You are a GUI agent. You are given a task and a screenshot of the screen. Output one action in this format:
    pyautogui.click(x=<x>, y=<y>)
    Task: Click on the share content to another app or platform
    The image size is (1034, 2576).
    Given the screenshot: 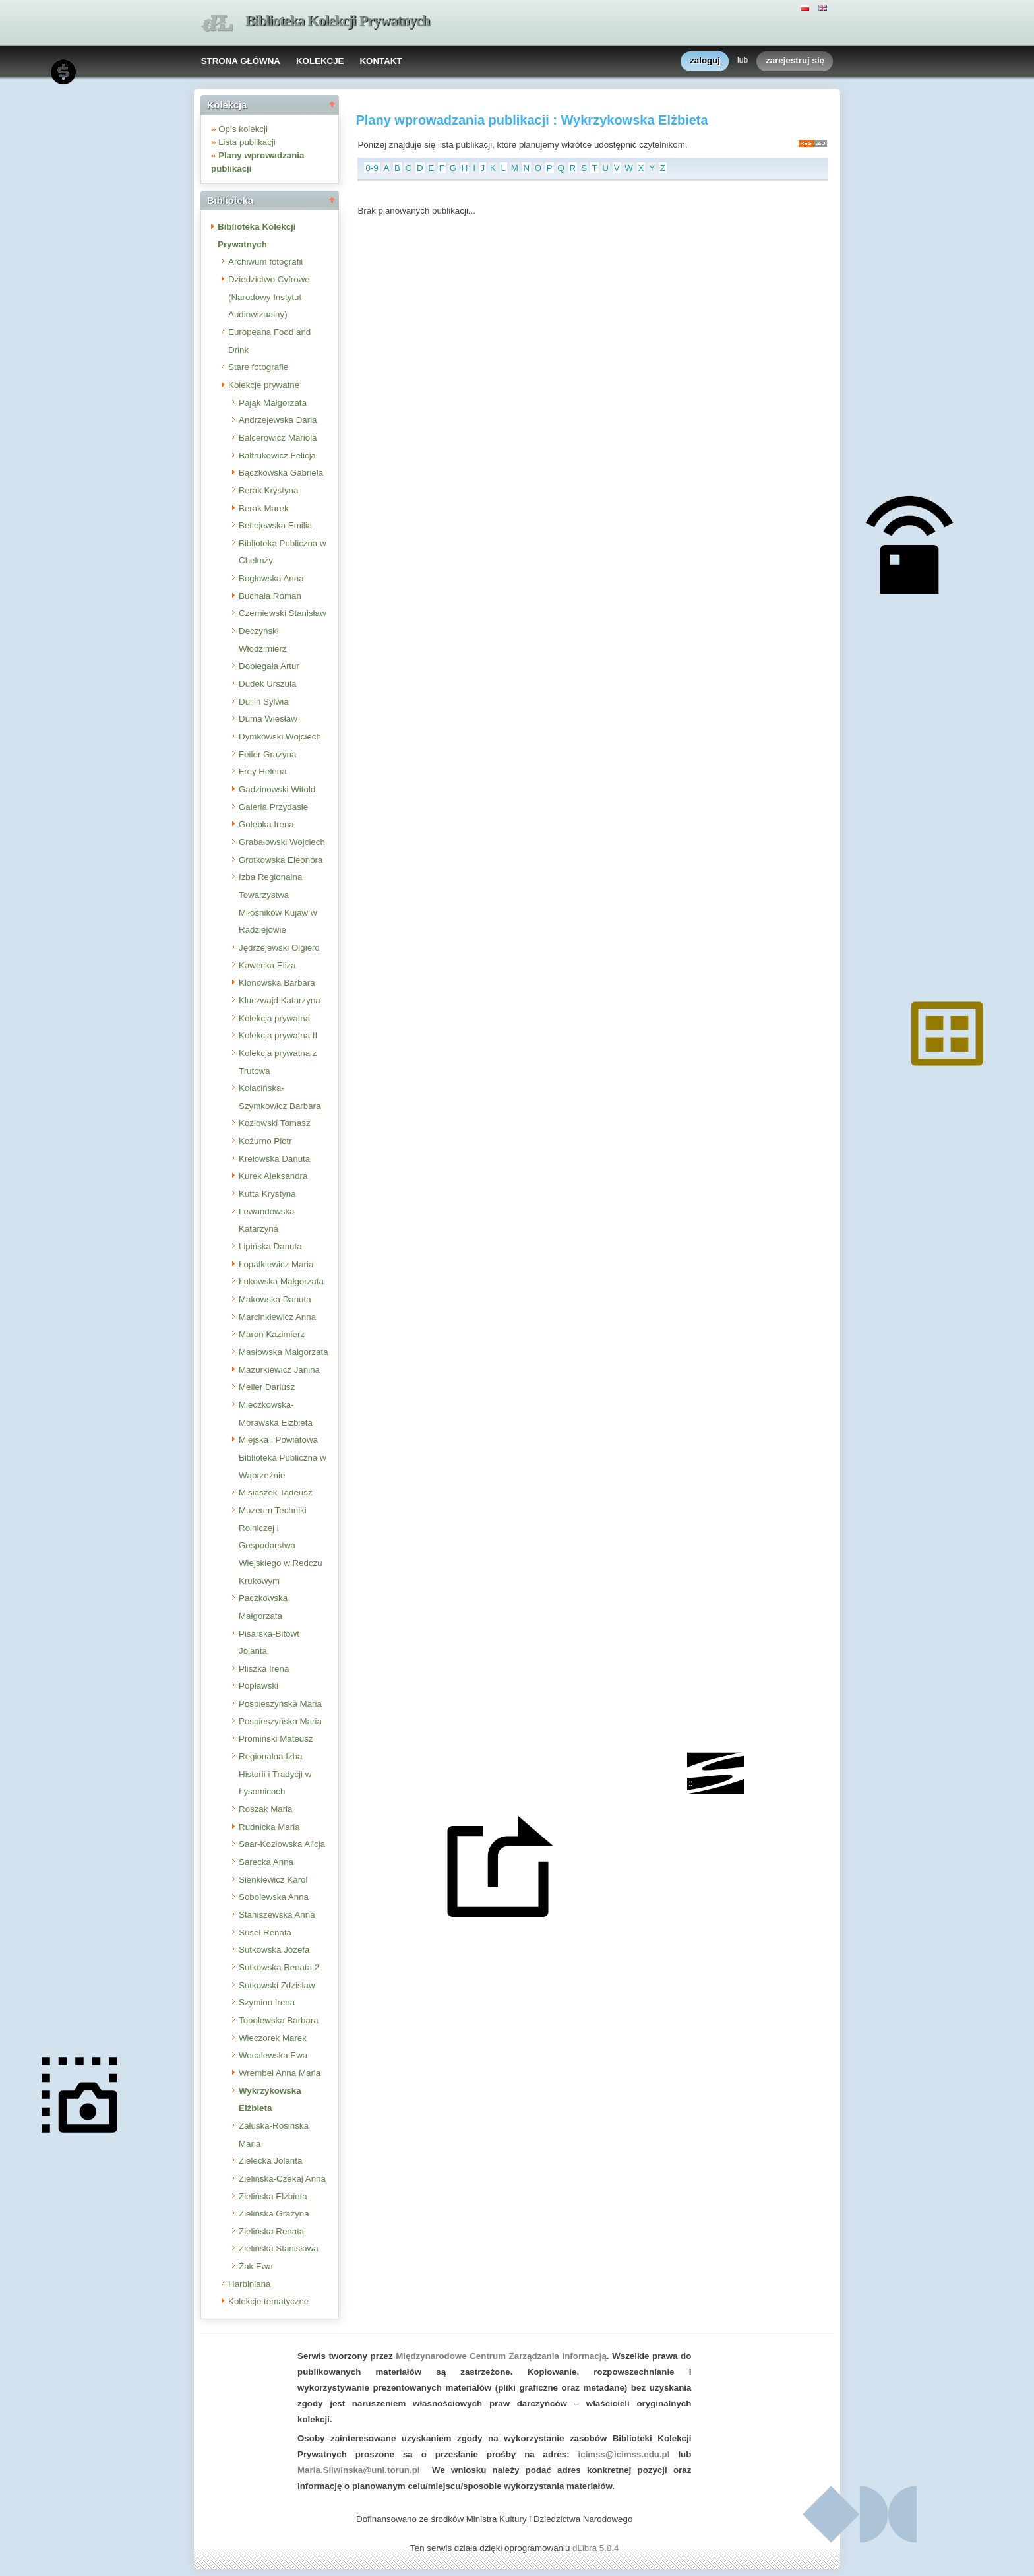 What is the action you would take?
    pyautogui.click(x=498, y=1871)
    